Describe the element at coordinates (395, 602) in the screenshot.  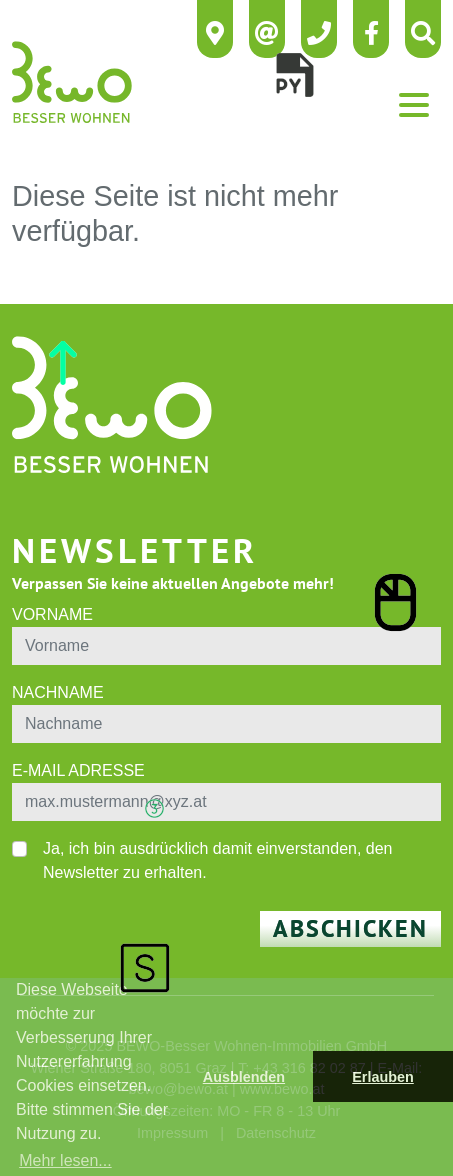
I see `indicates left mouse button click action` at that location.